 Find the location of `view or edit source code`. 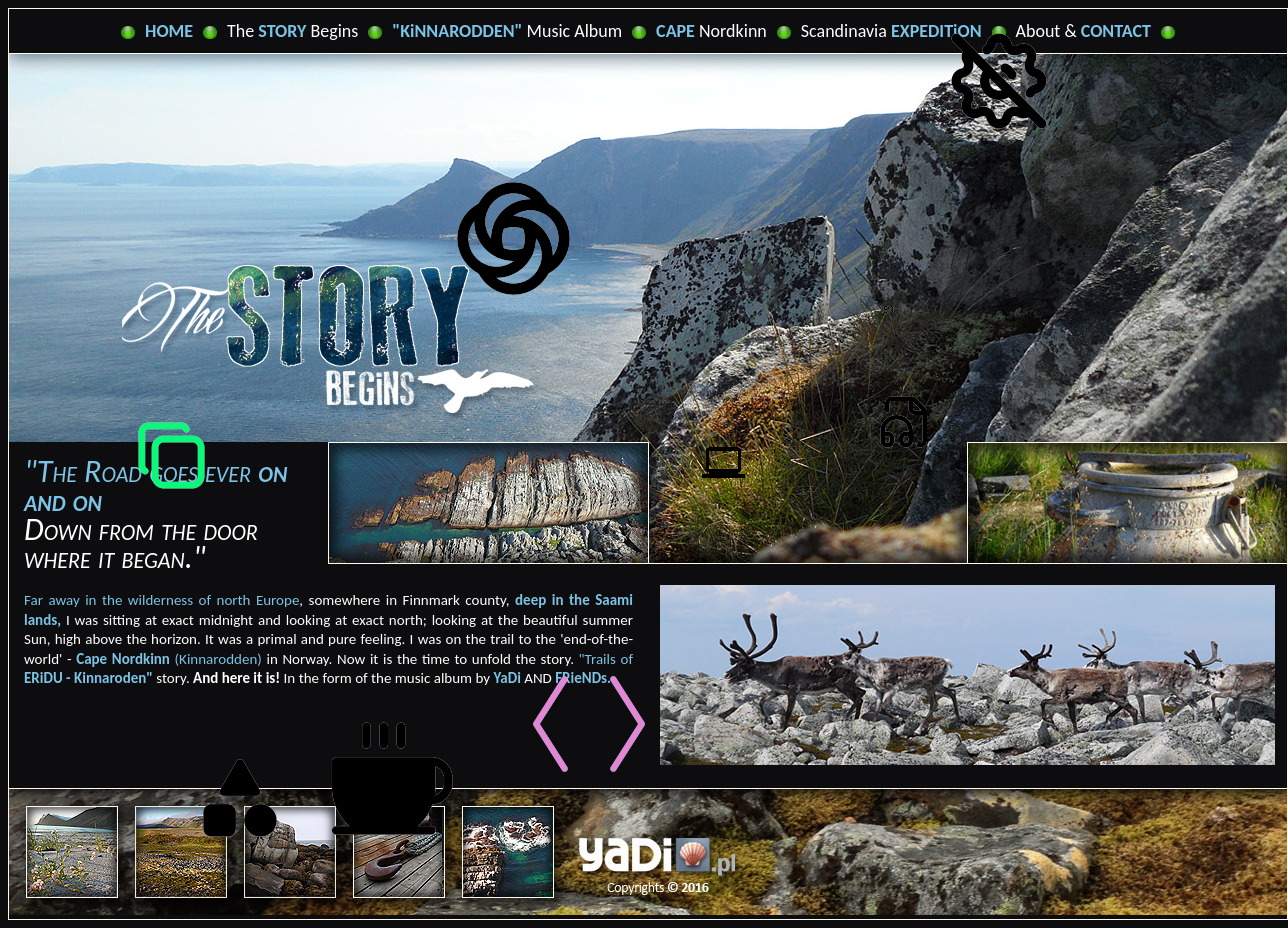

view or edit source code is located at coordinates (589, 724).